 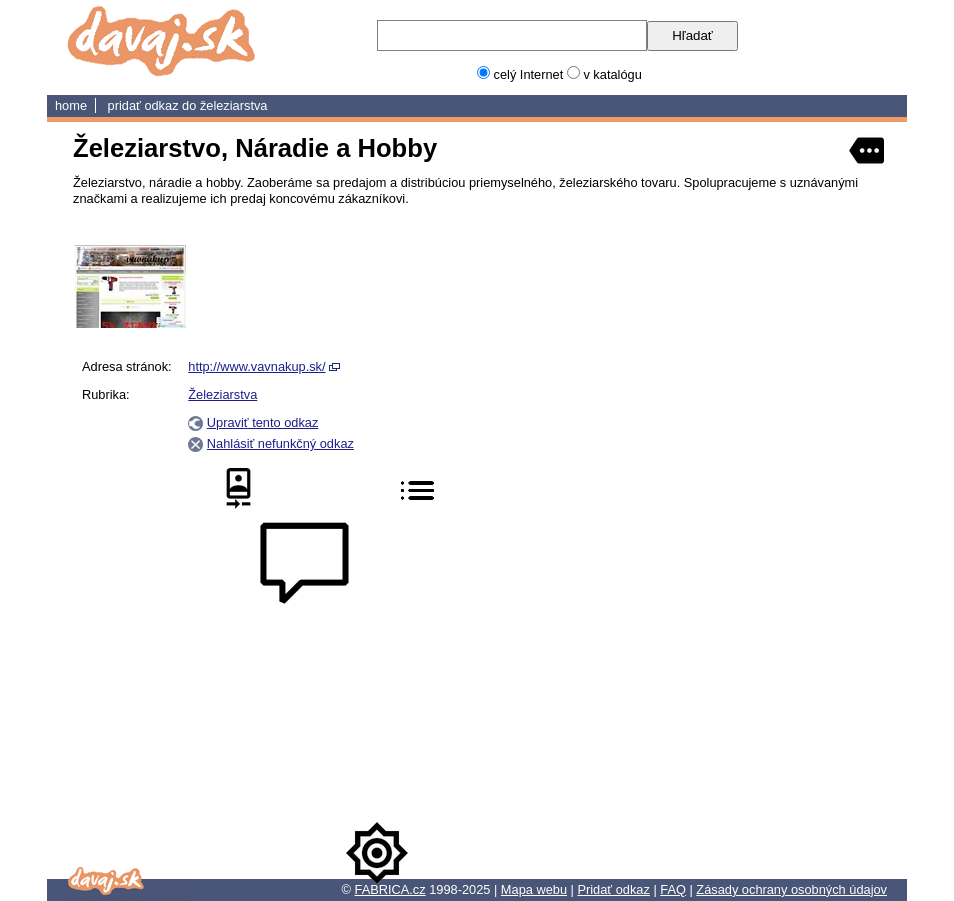 I want to click on view items in list format, so click(x=417, y=490).